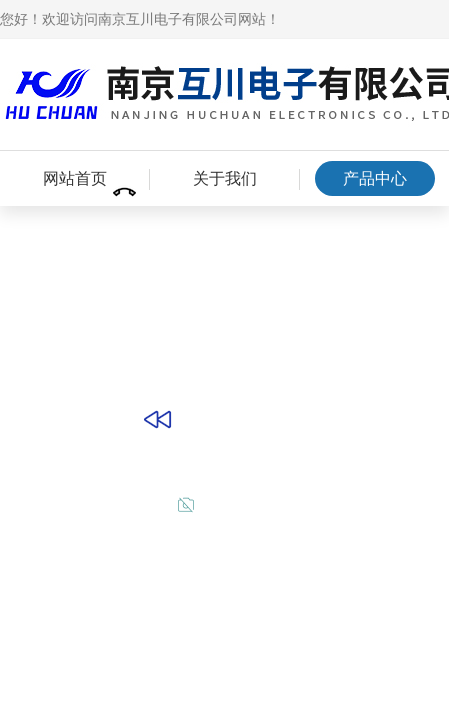  What do you see at coordinates (186, 505) in the screenshot?
I see `camera is disabled or unavailable` at bounding box center [186, 505].